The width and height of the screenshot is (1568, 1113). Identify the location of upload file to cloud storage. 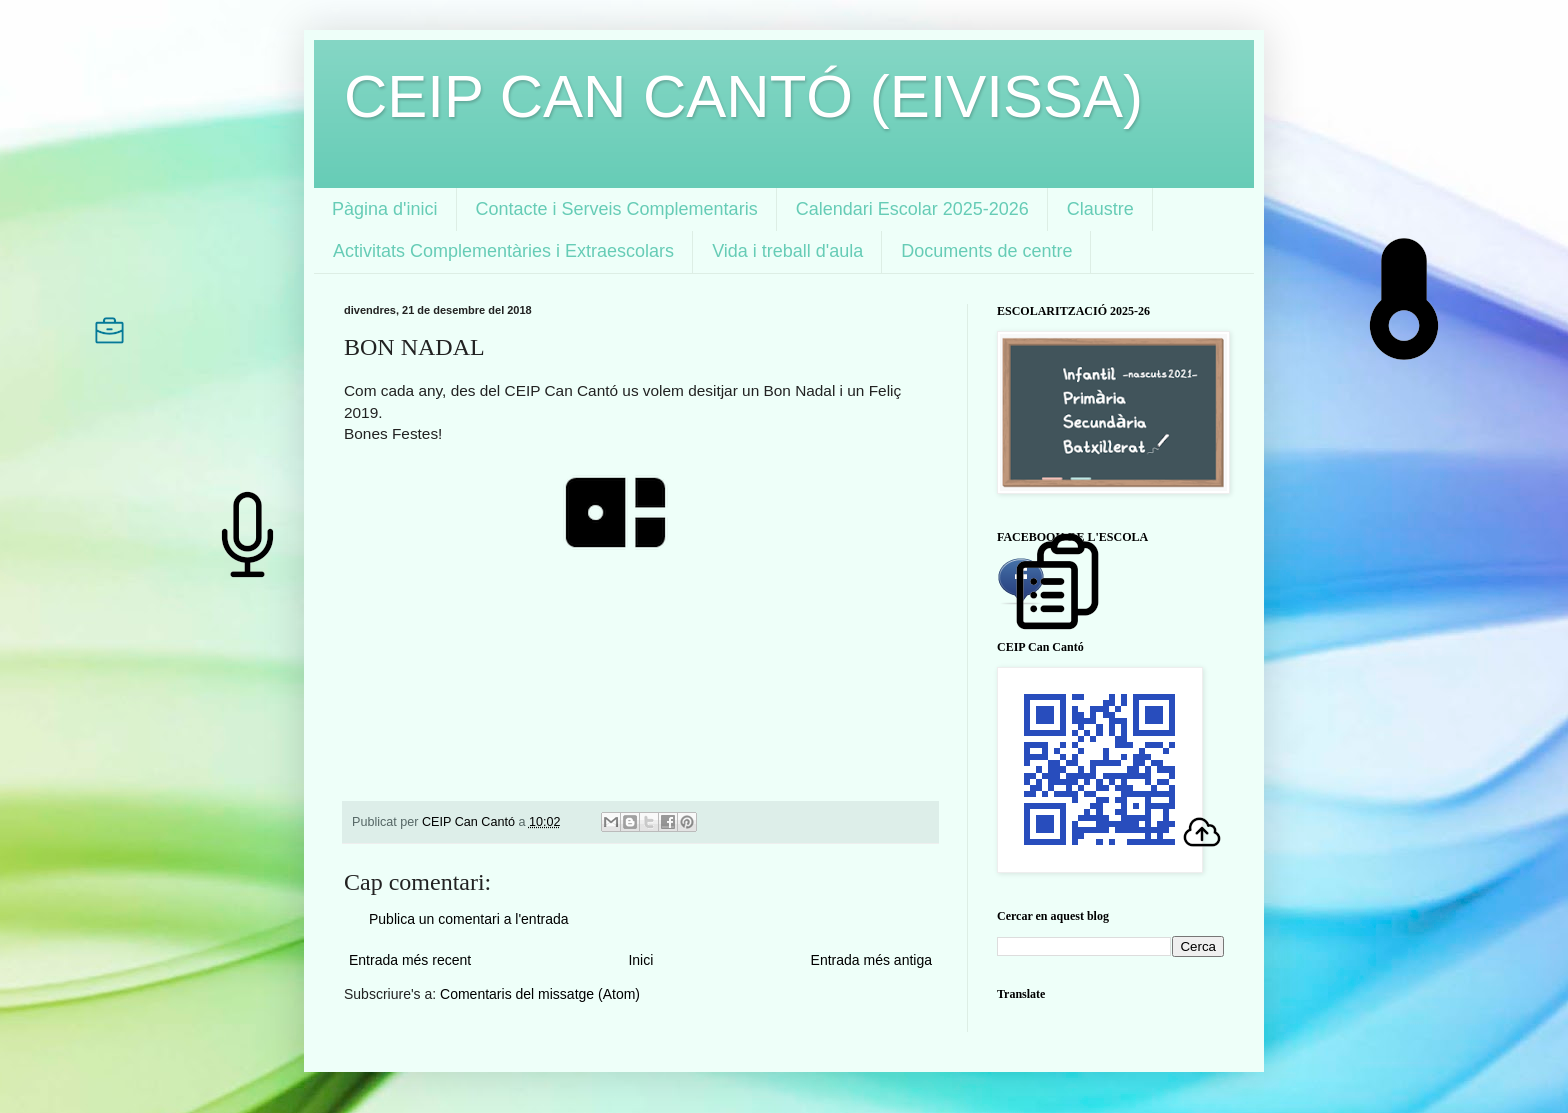
(1202, 832).